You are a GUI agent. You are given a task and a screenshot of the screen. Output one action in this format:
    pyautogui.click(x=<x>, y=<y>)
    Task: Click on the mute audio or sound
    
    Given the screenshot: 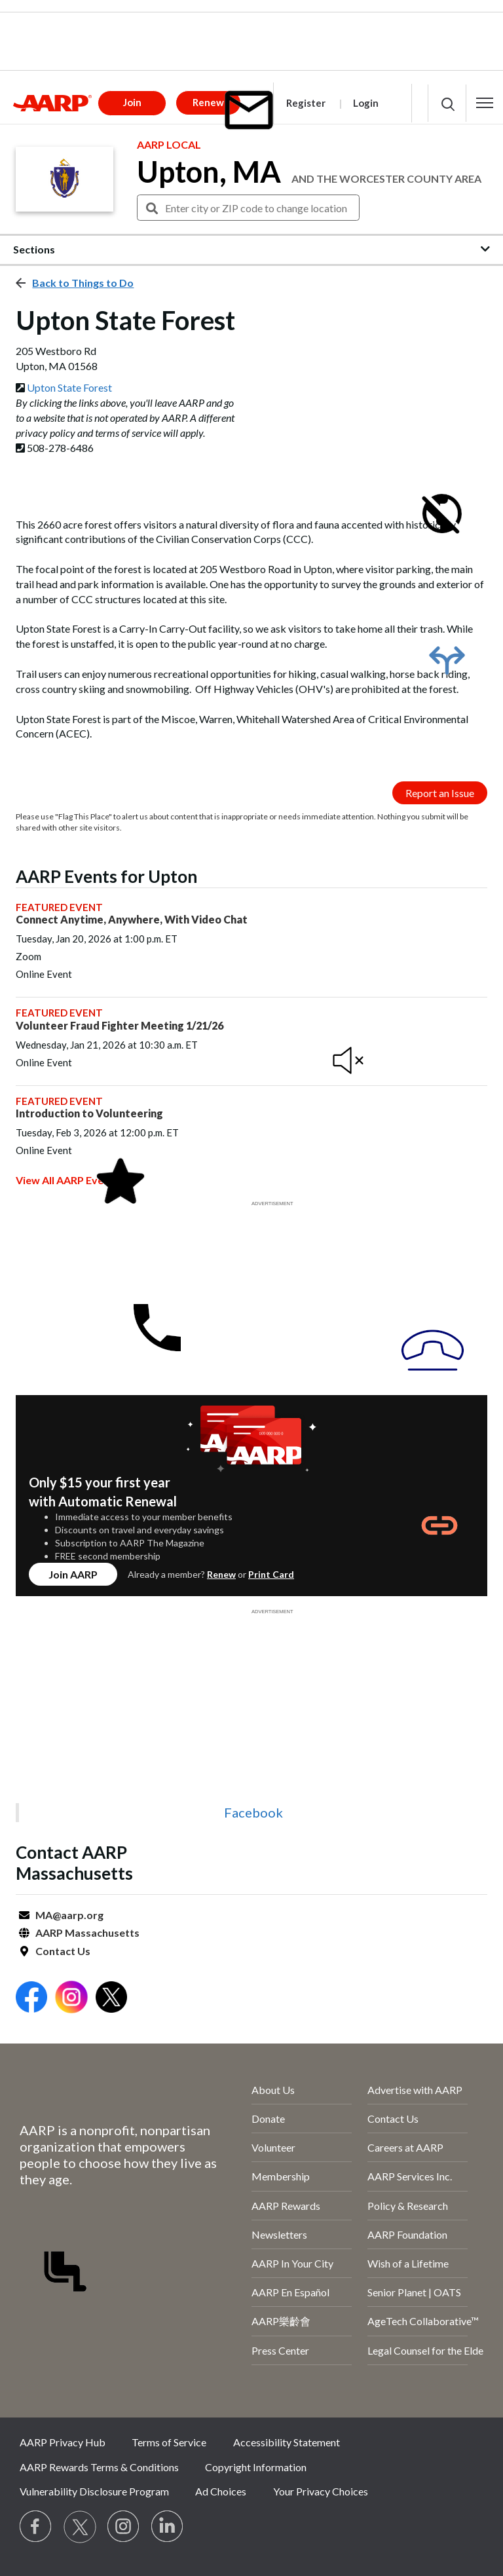 What is the action you would take?
    pyautogui.click(x=346, y=1060)
    